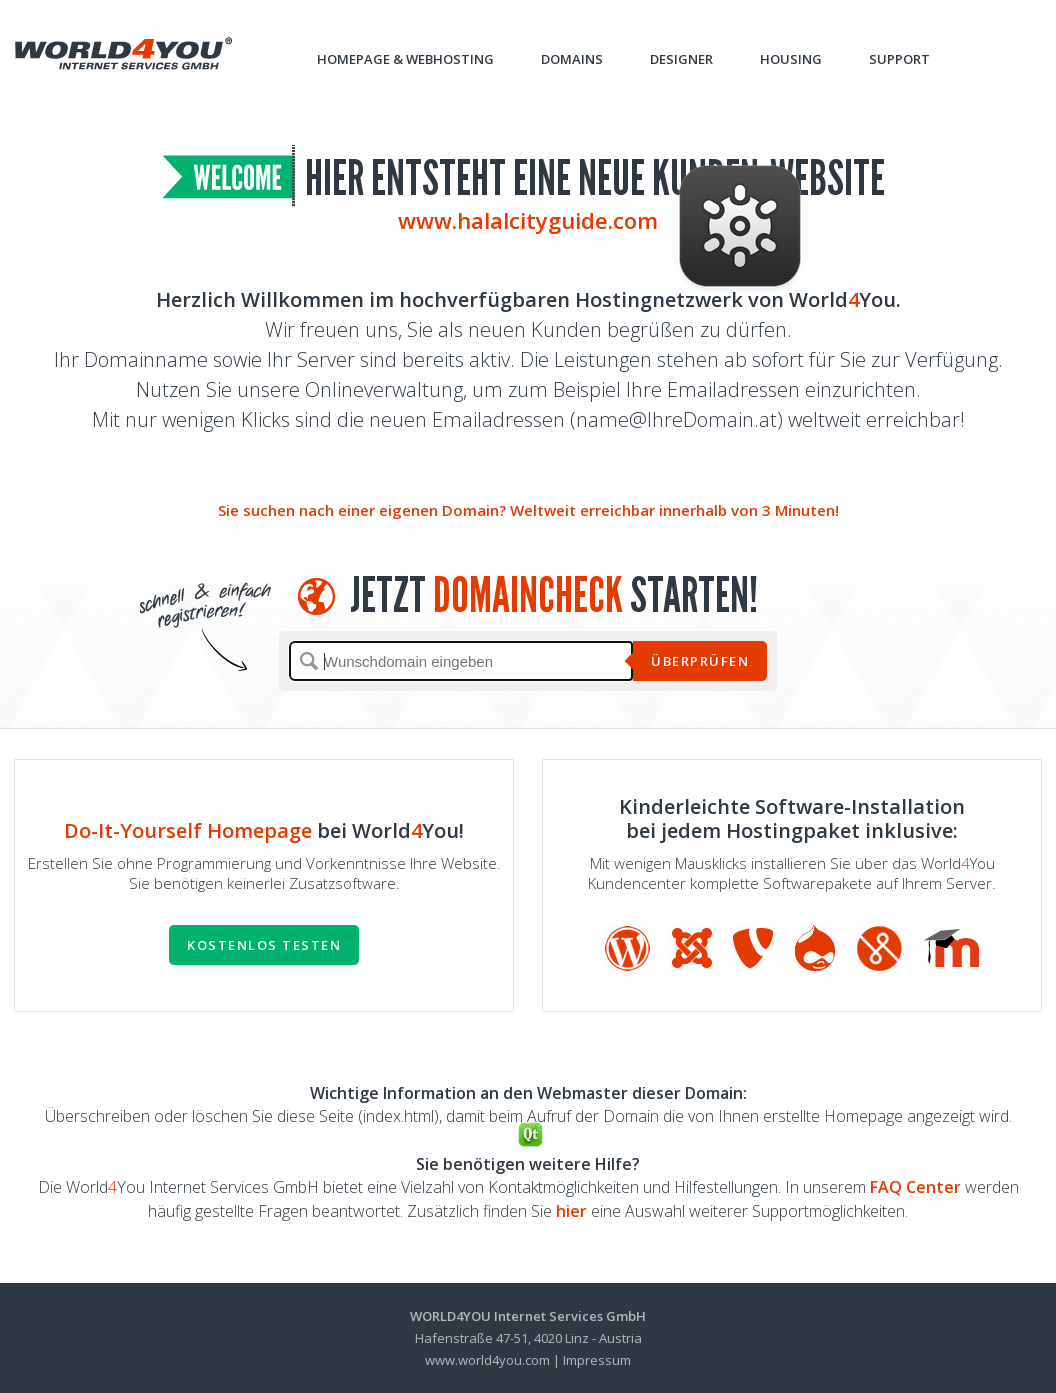 The width and height of the screenshot is (1056, 1393). I want to click on launch qt creator development environment, so click(530, 1134).